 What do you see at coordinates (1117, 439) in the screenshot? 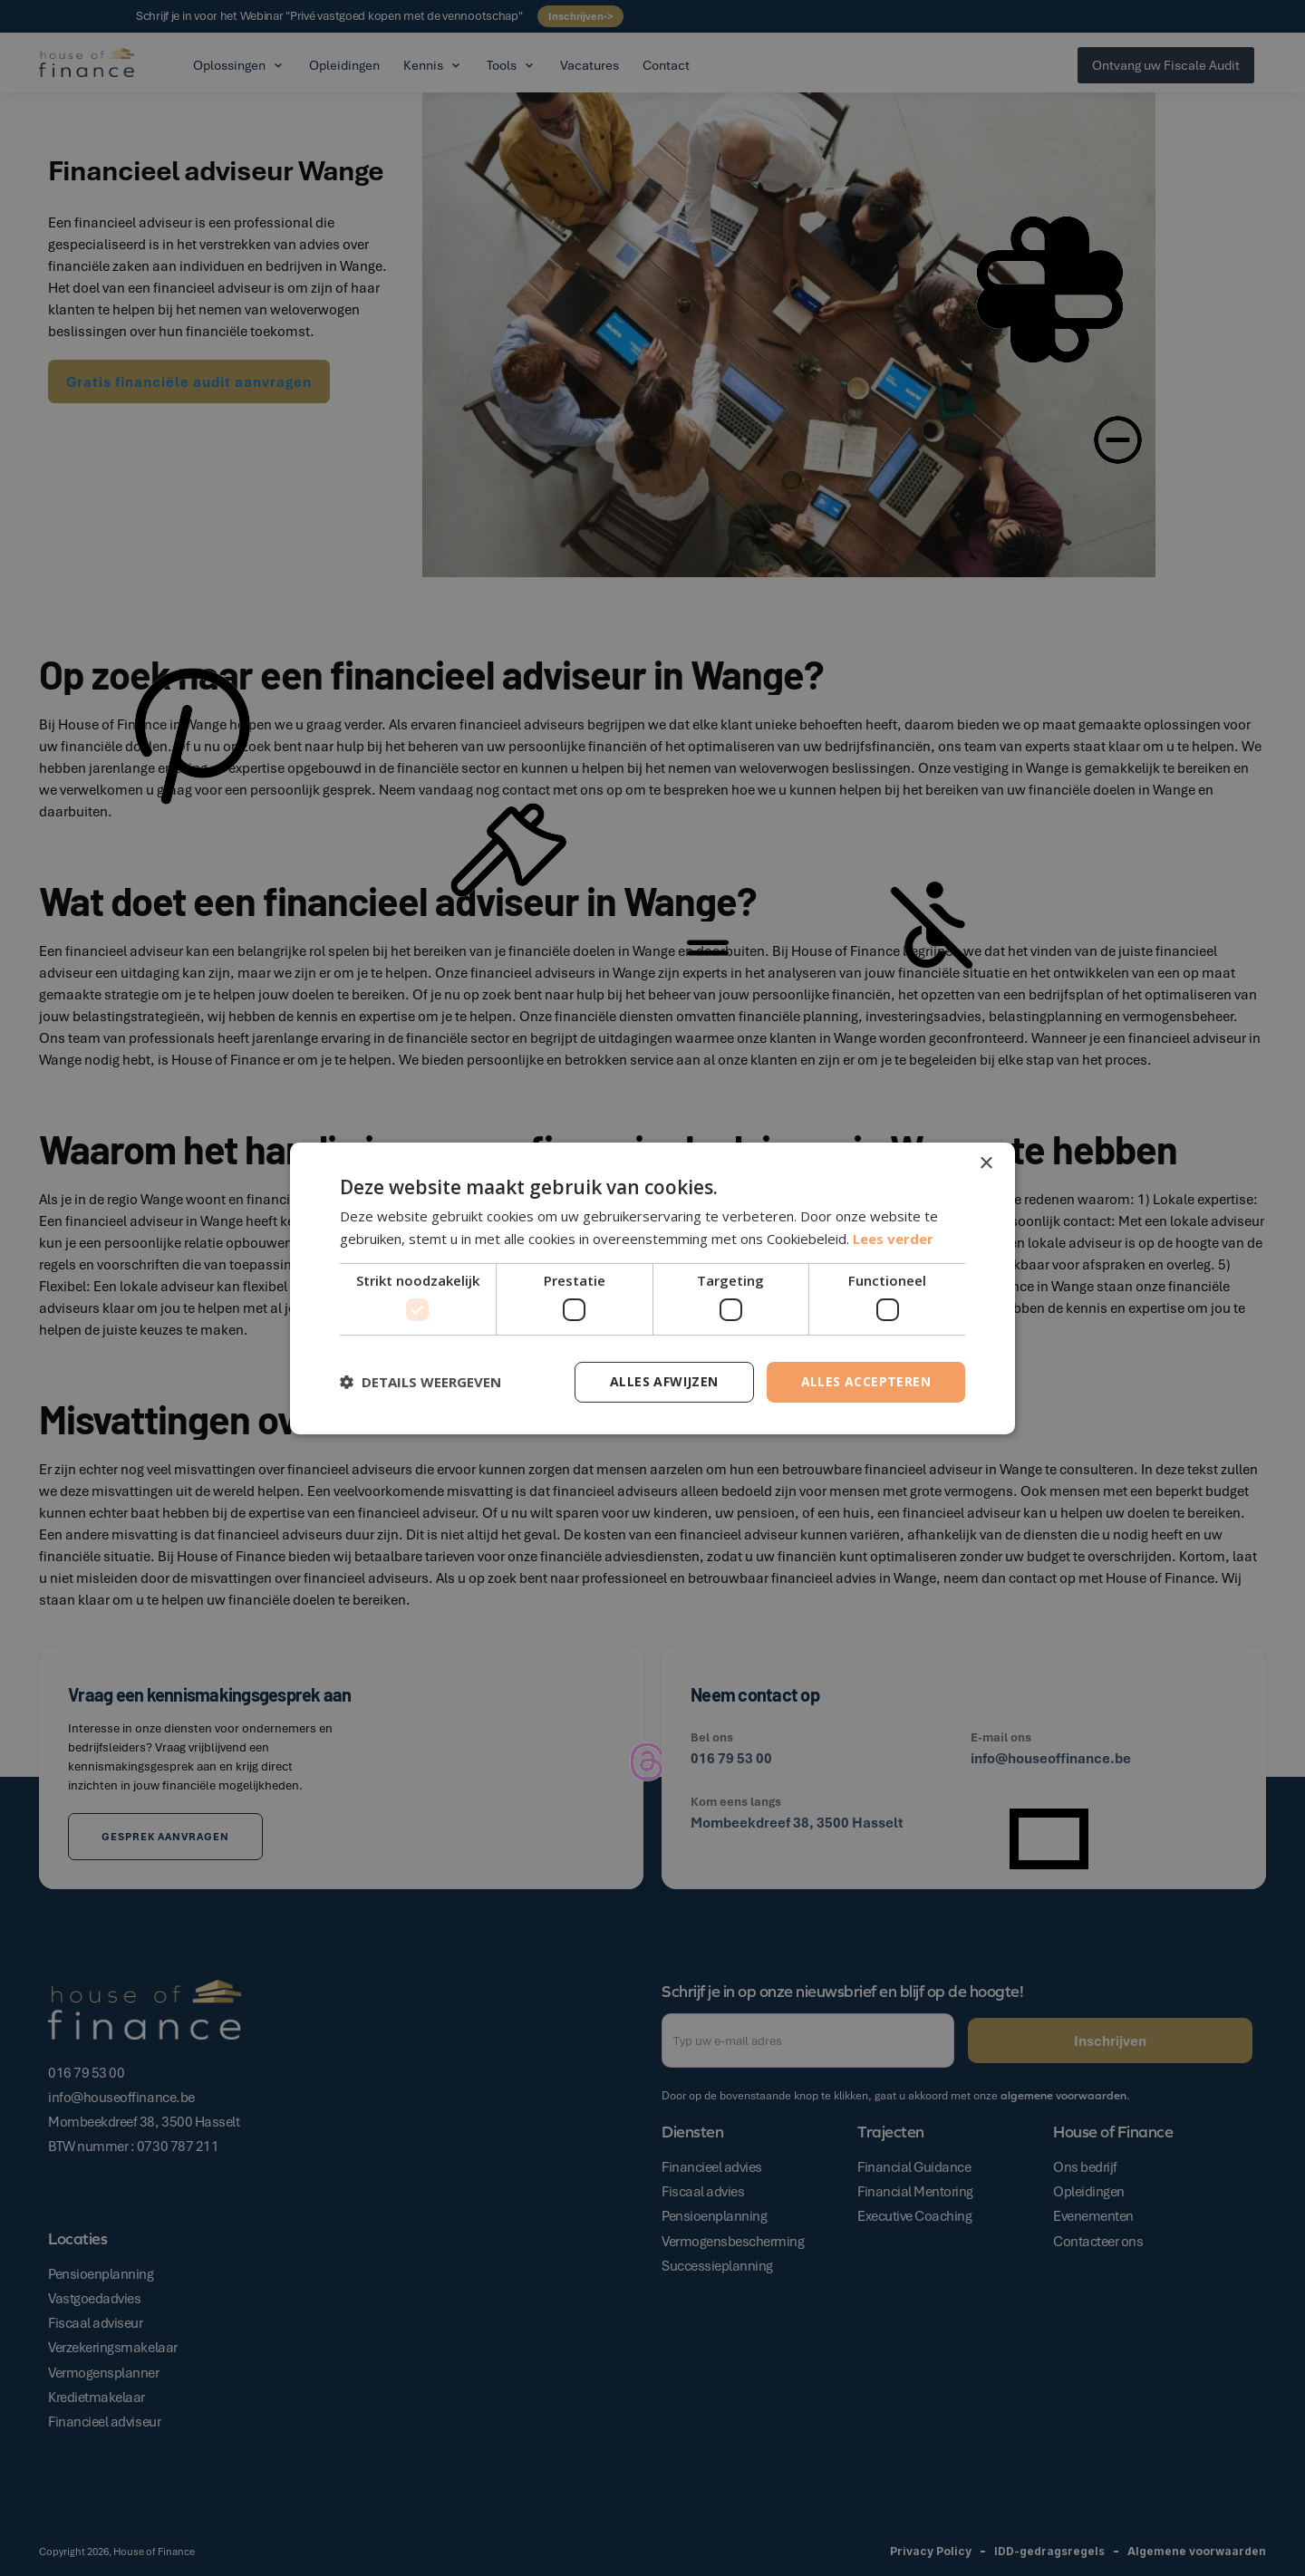
I see `remove an item from a list or cart` at bounding box center [1117, 439].